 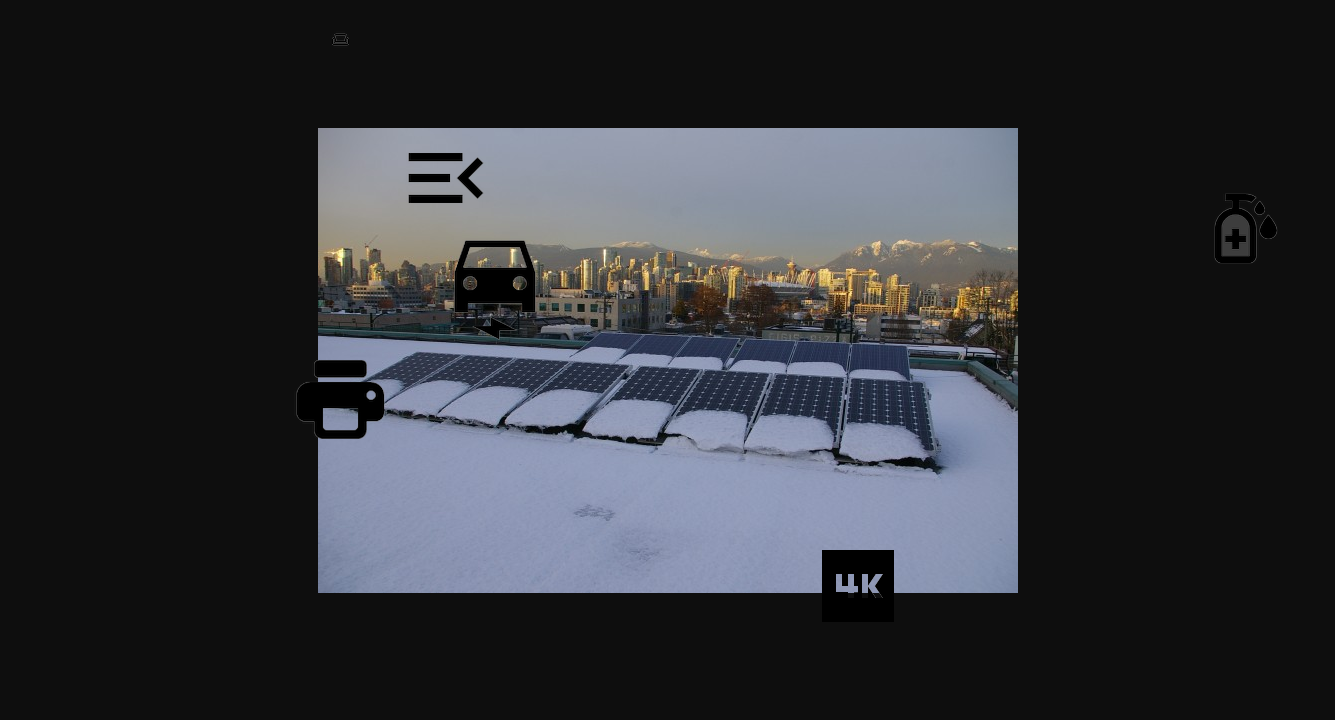 I want to click on print this document, so click(x=340, y=399).